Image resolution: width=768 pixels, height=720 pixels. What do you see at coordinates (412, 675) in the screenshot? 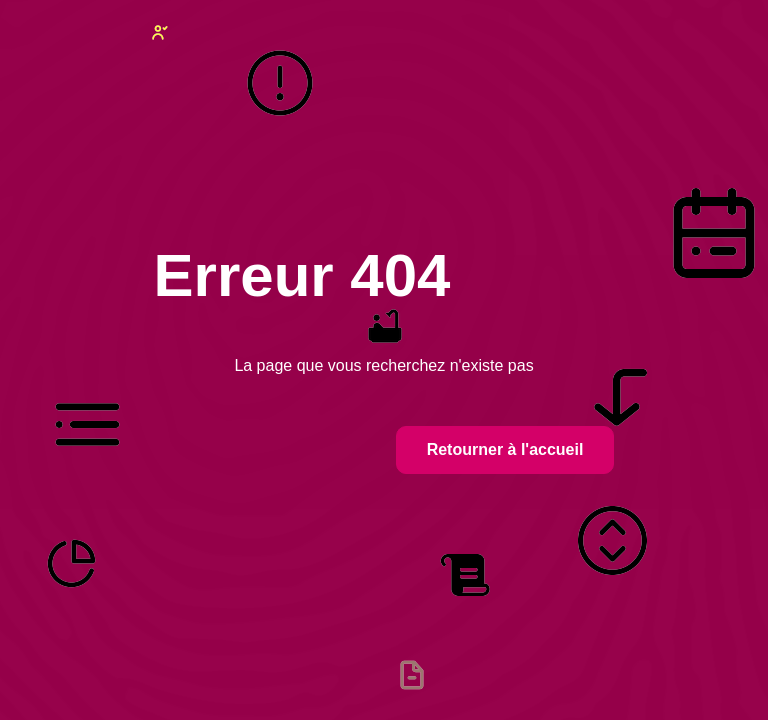
I see `remove or delete a file` at bounding box center [412, 675].